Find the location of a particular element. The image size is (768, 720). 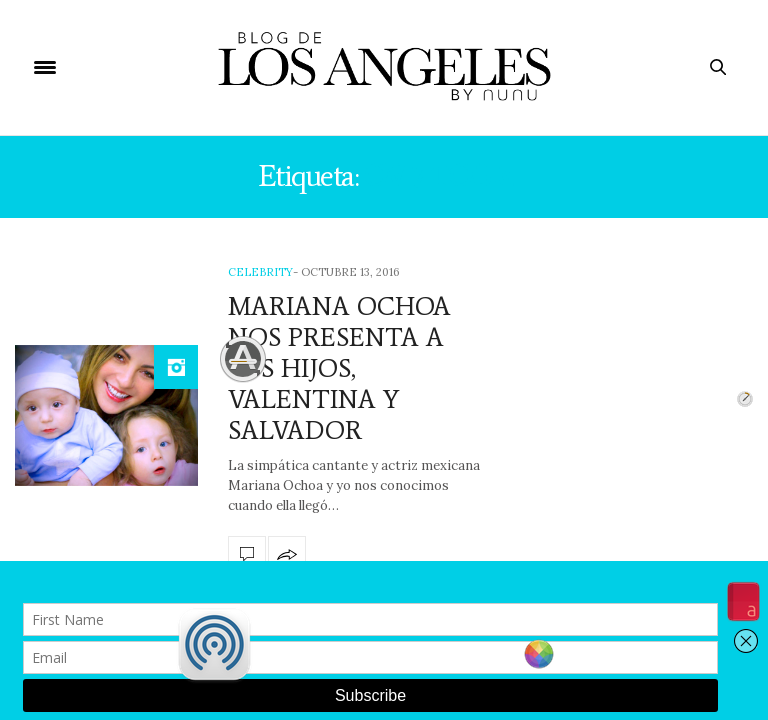

open snapdrop for local file sharing is located at coordinates (214, 644).